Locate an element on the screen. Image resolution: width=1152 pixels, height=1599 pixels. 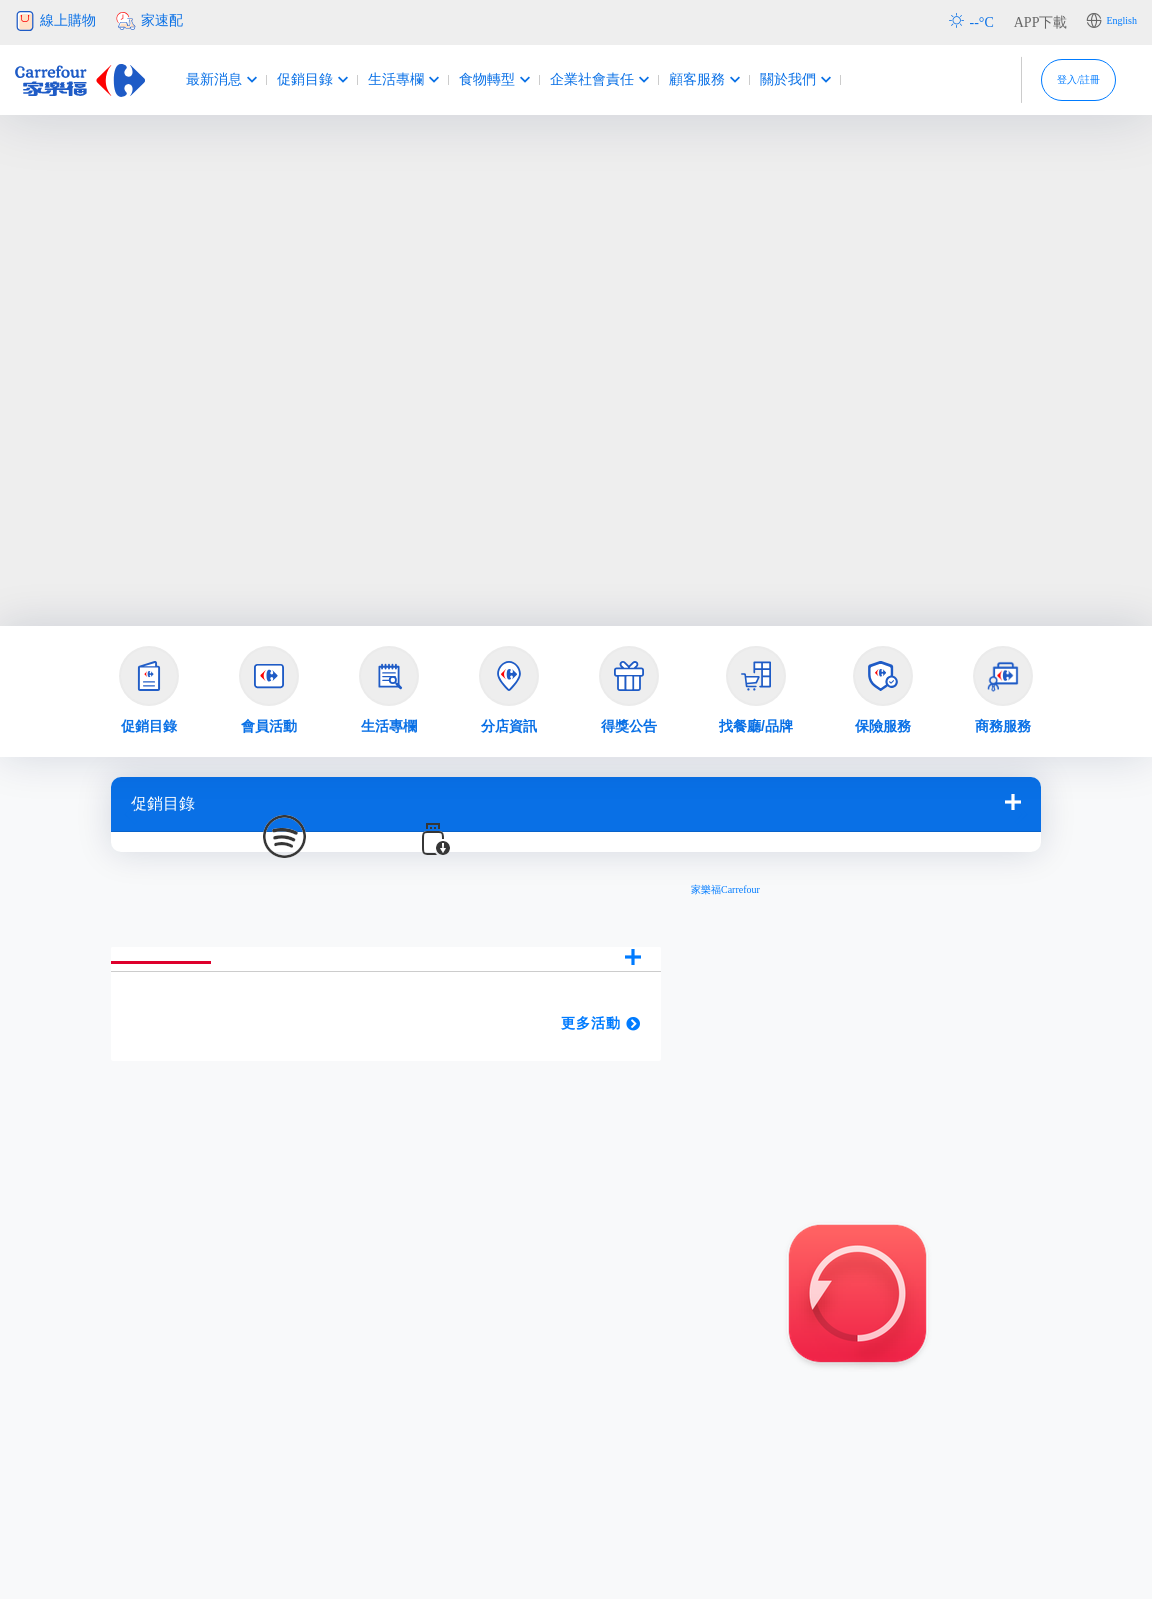
open timeshift backup and restore utility is located at coordinates (857, 1293).